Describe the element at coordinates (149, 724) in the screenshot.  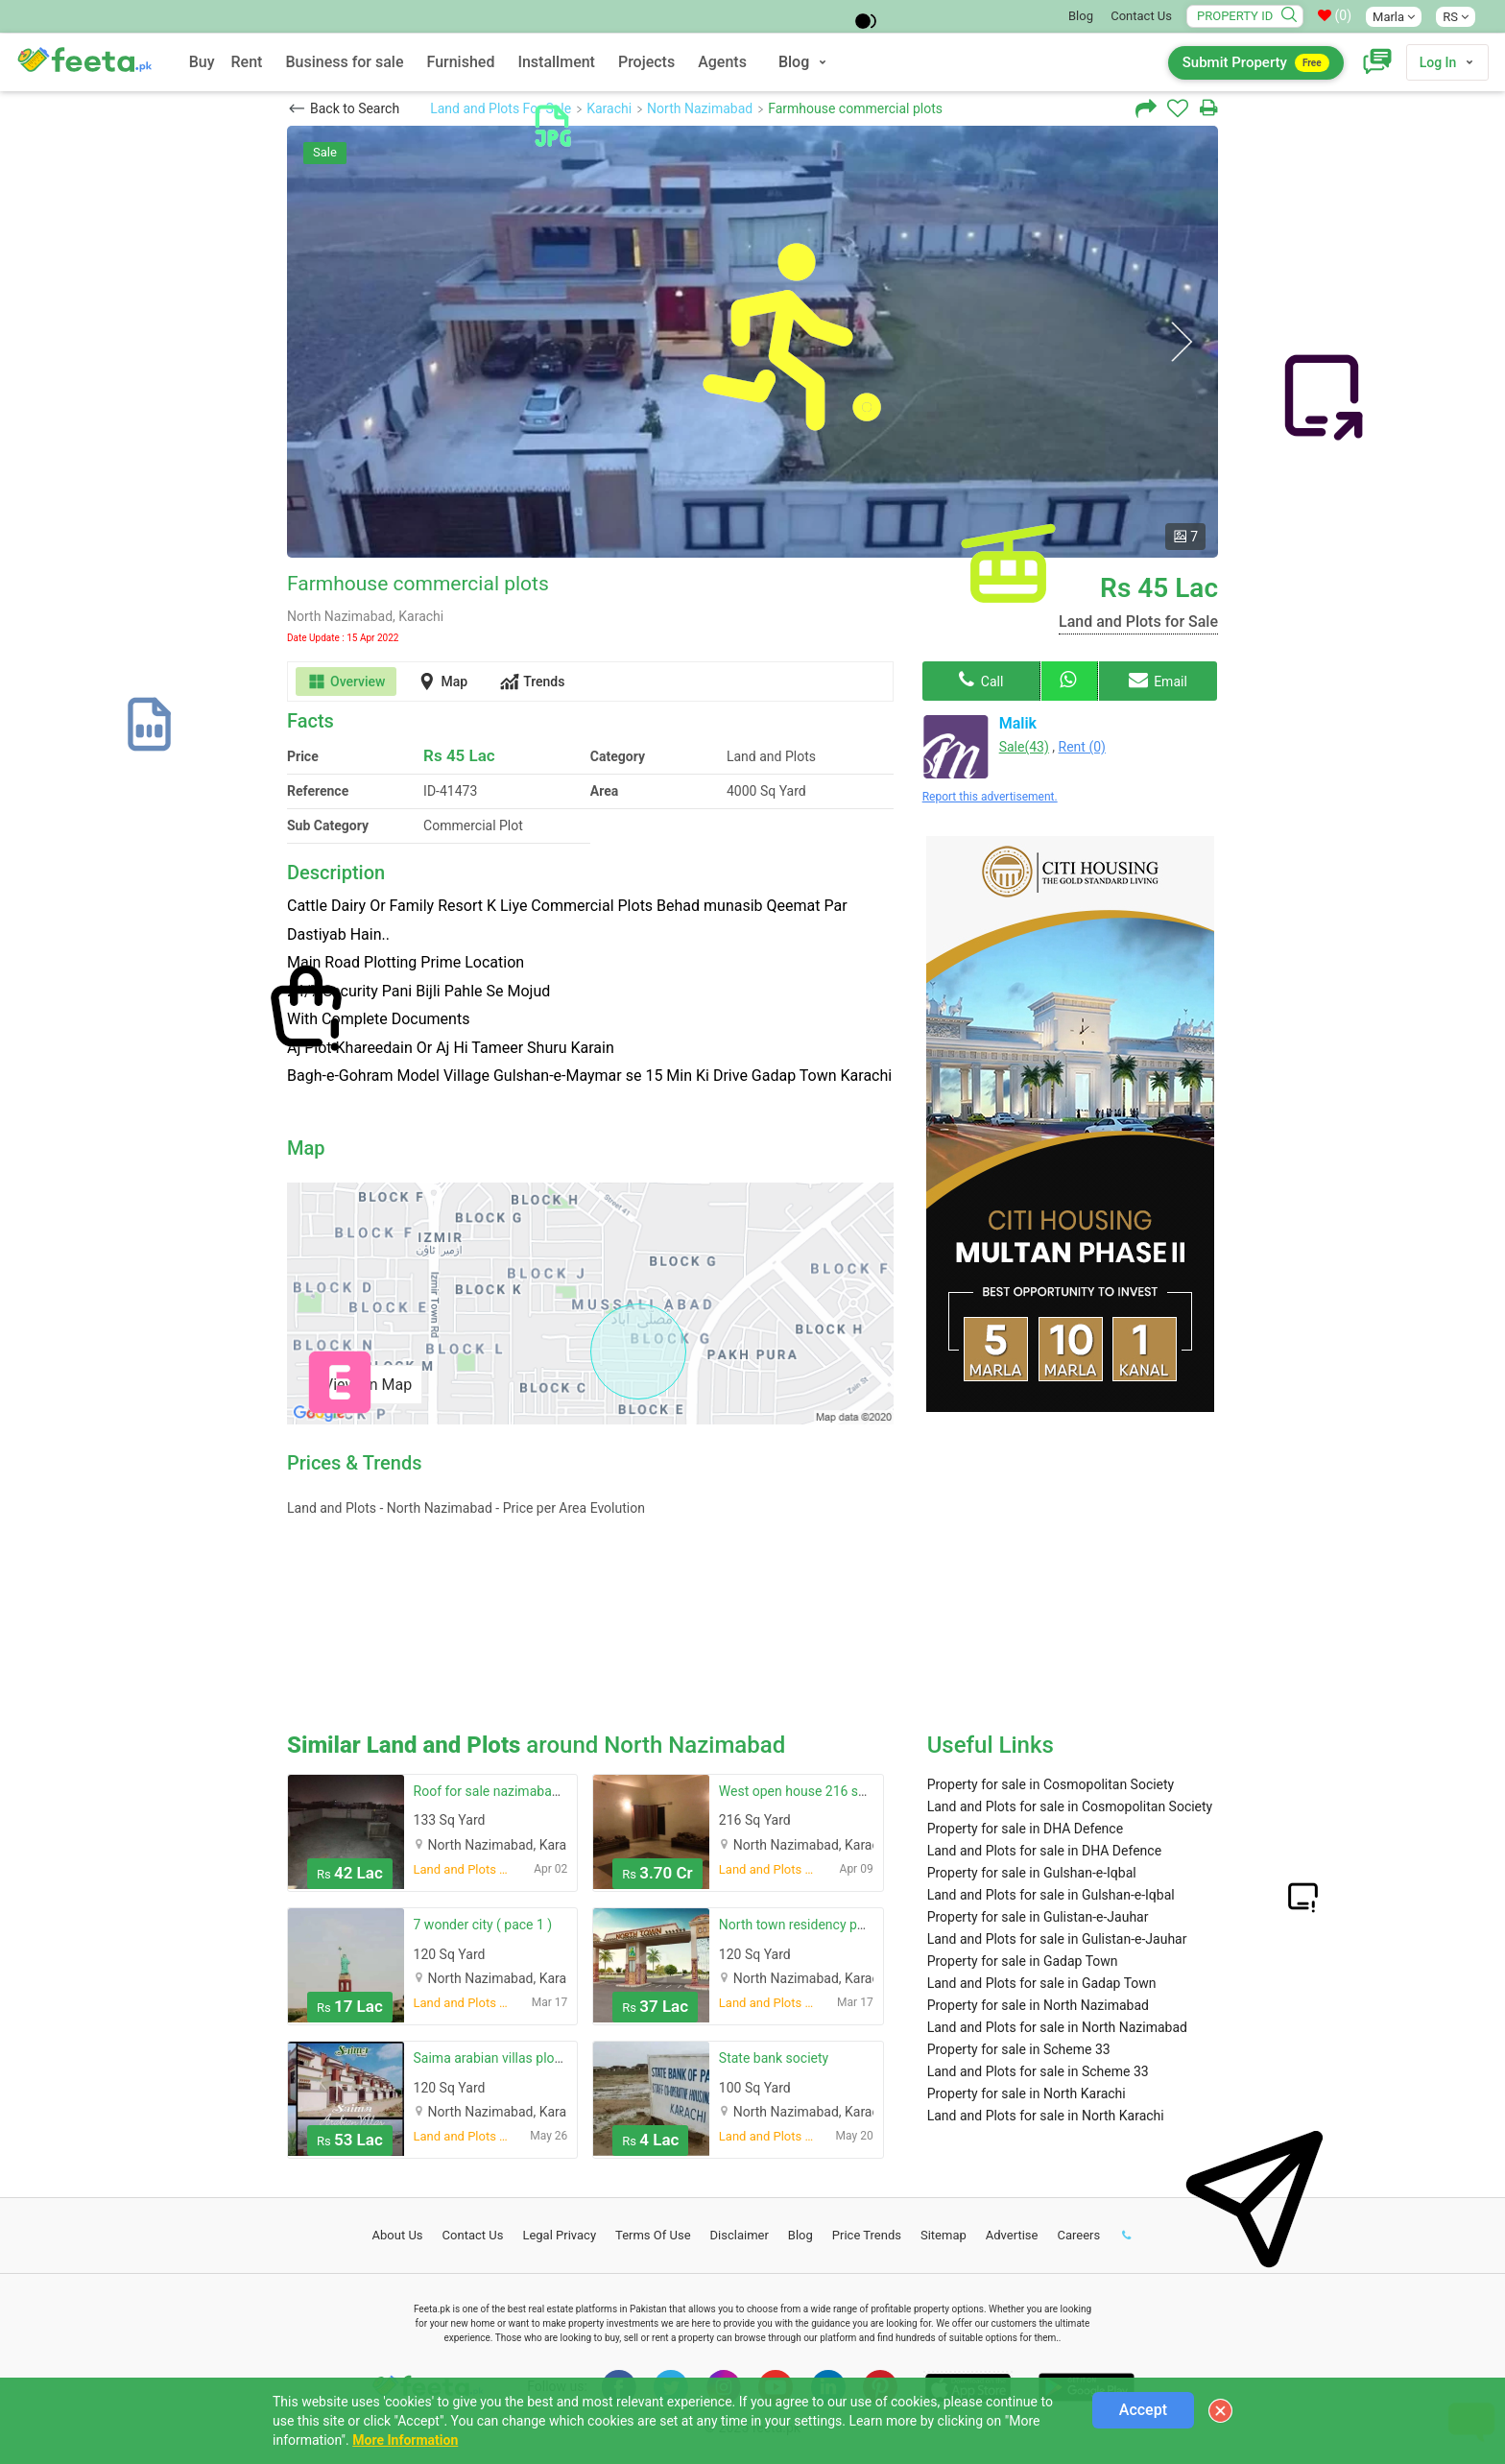
I see `view barcode document` at that location.